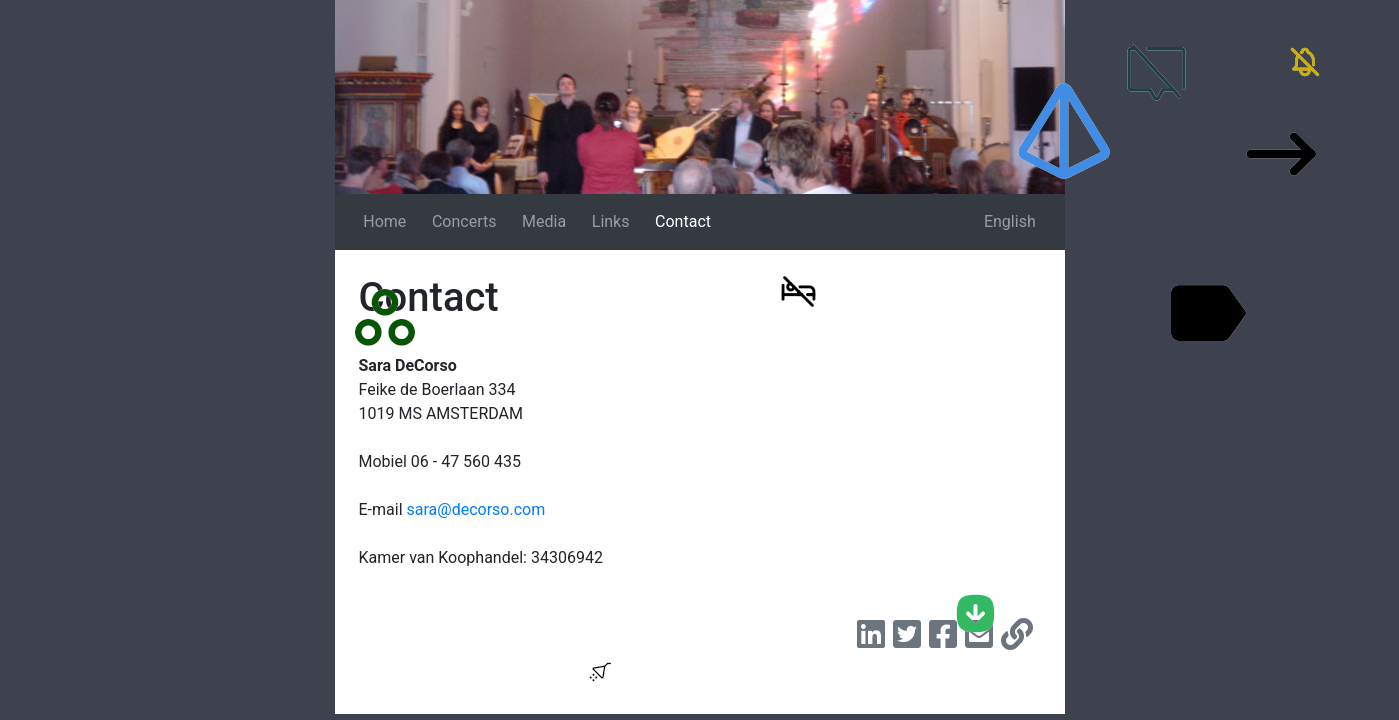  What do you see at coordinates (975, 613) in the screenshot?
I see `download file or content` at bounding box center [975, 613].